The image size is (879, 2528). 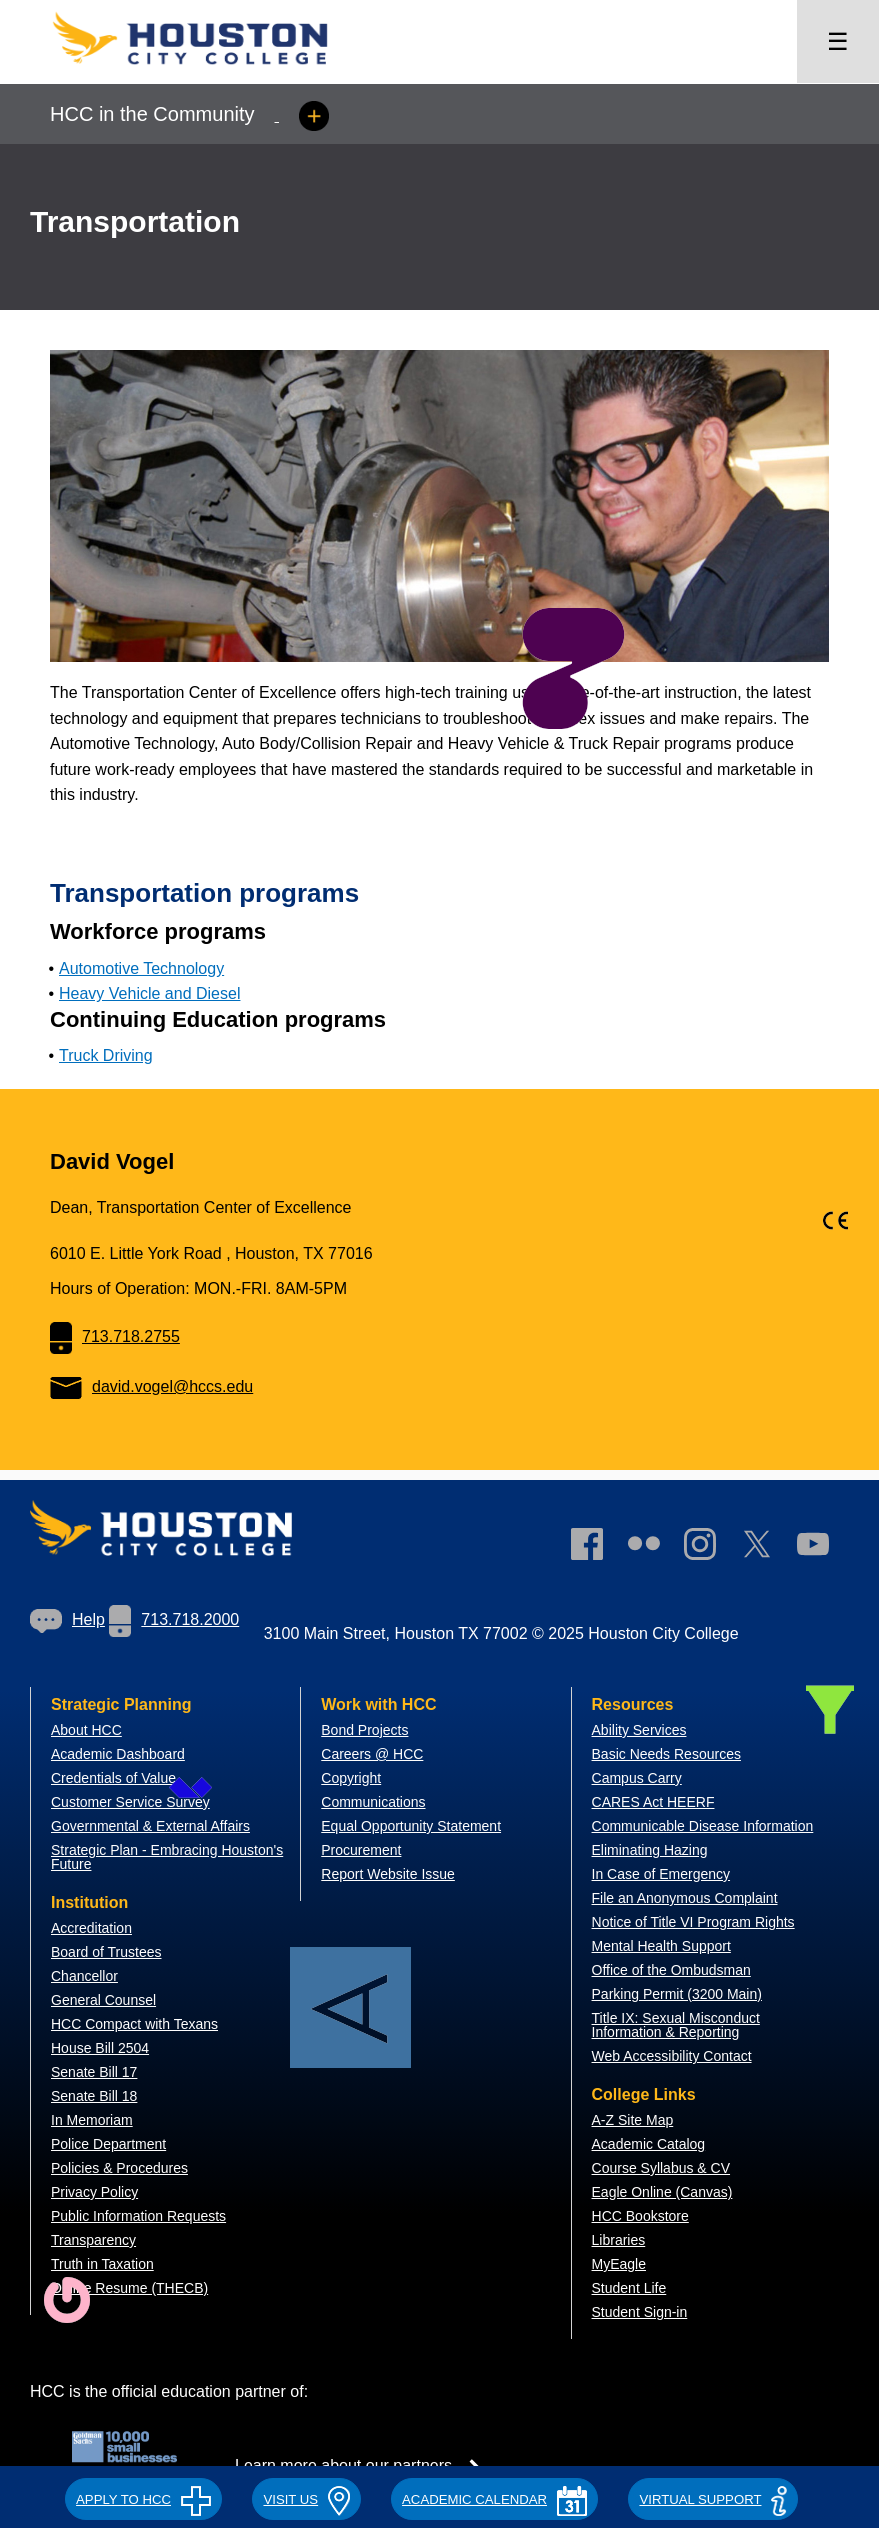 What do you see at coordinates (190, 1787) in the screenshot?
I see `Alpine.js framework logo` at bounding box center [190, 1787].